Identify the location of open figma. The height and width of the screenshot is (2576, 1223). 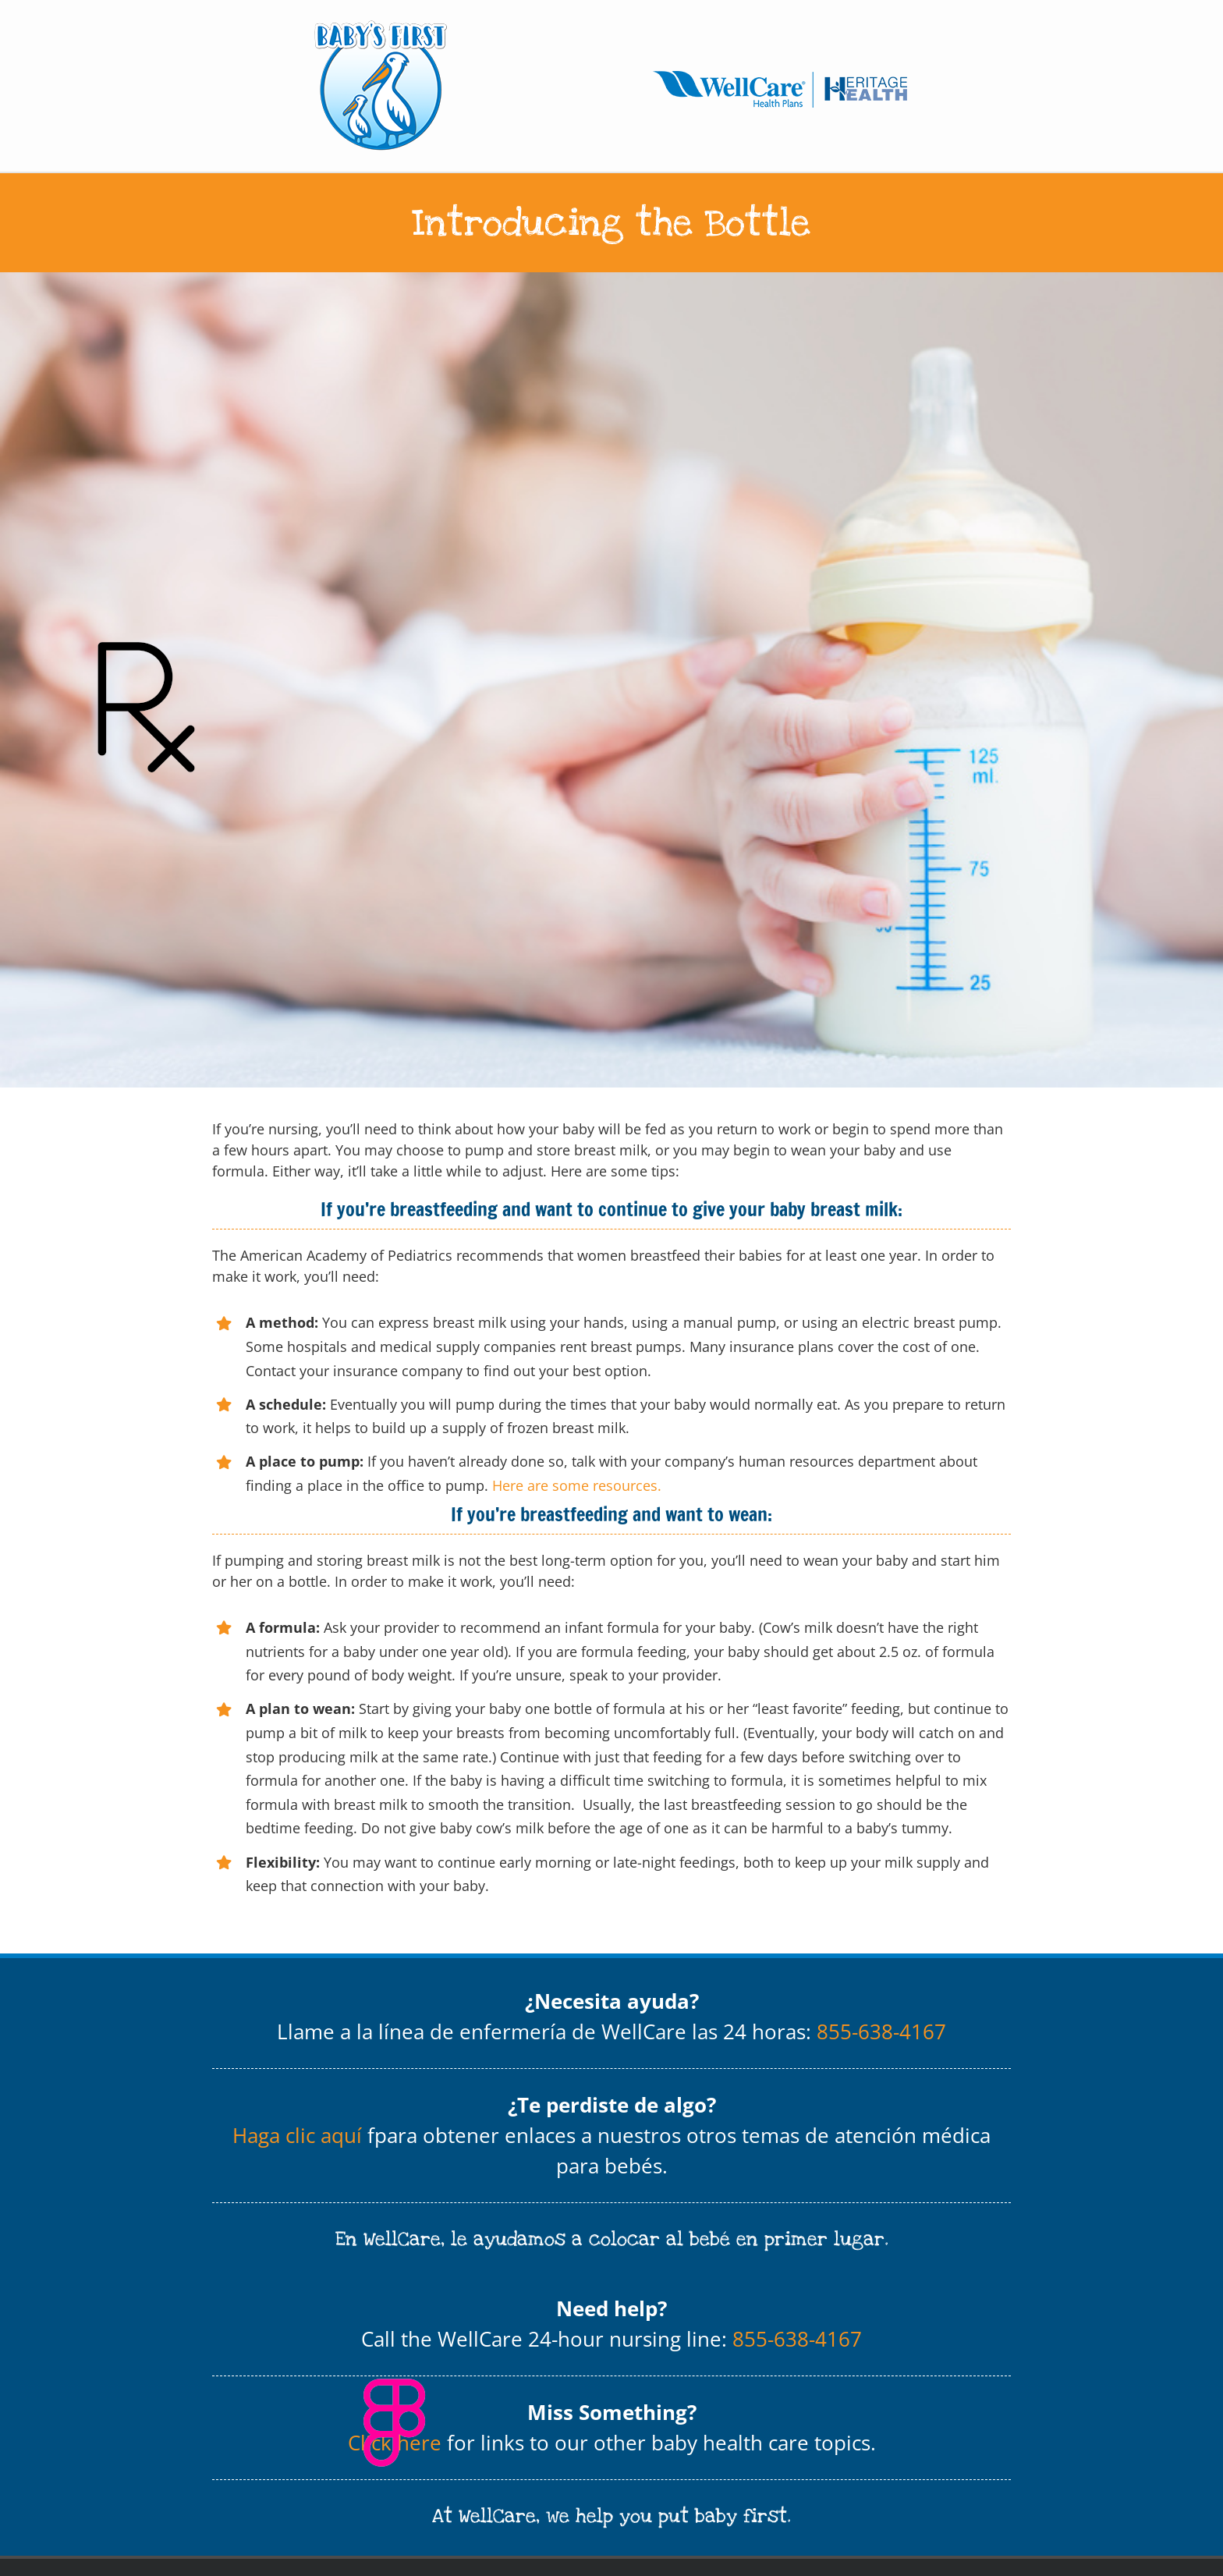
(392, 2421).